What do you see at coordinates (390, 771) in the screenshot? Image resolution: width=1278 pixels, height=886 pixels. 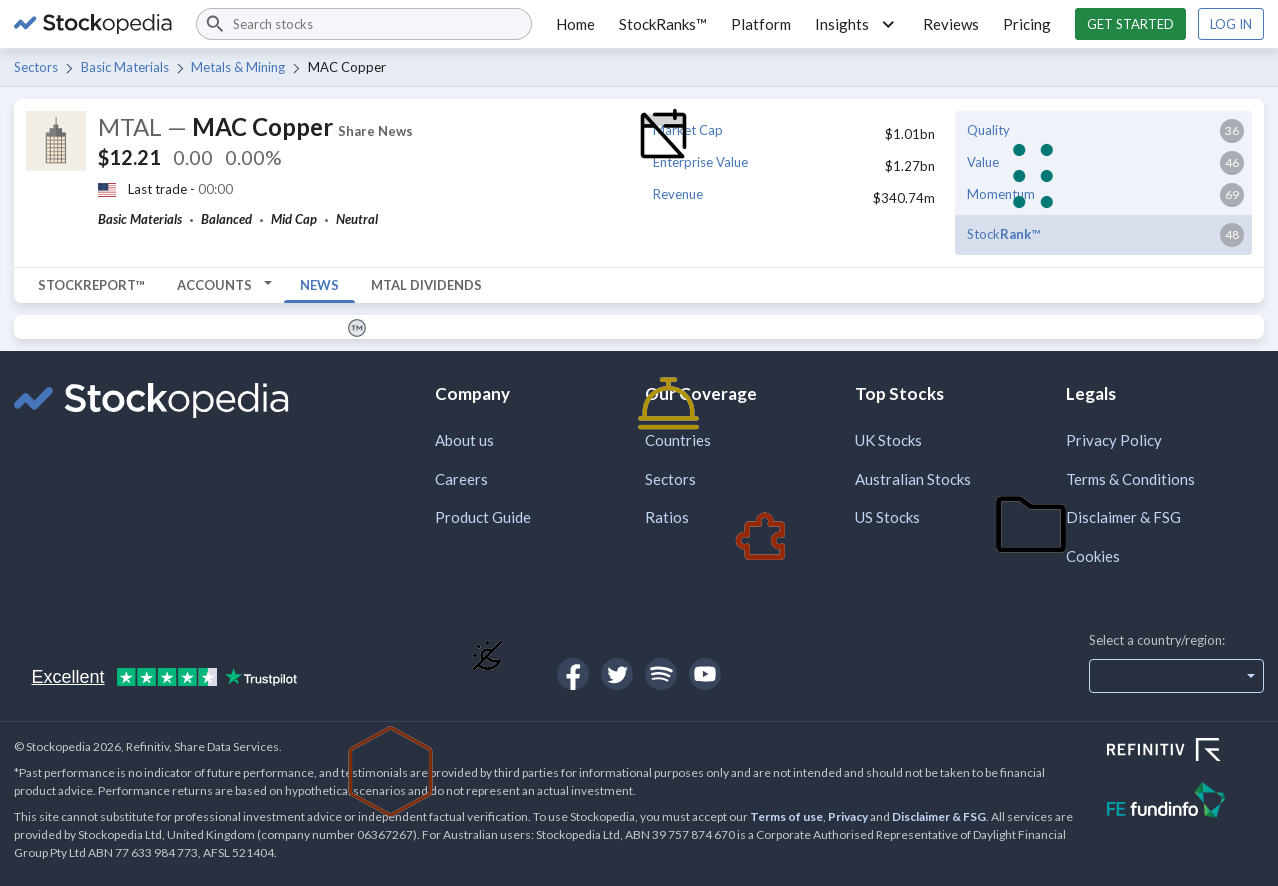 I see `generic shape or container element` at bounding box center [390, 771].